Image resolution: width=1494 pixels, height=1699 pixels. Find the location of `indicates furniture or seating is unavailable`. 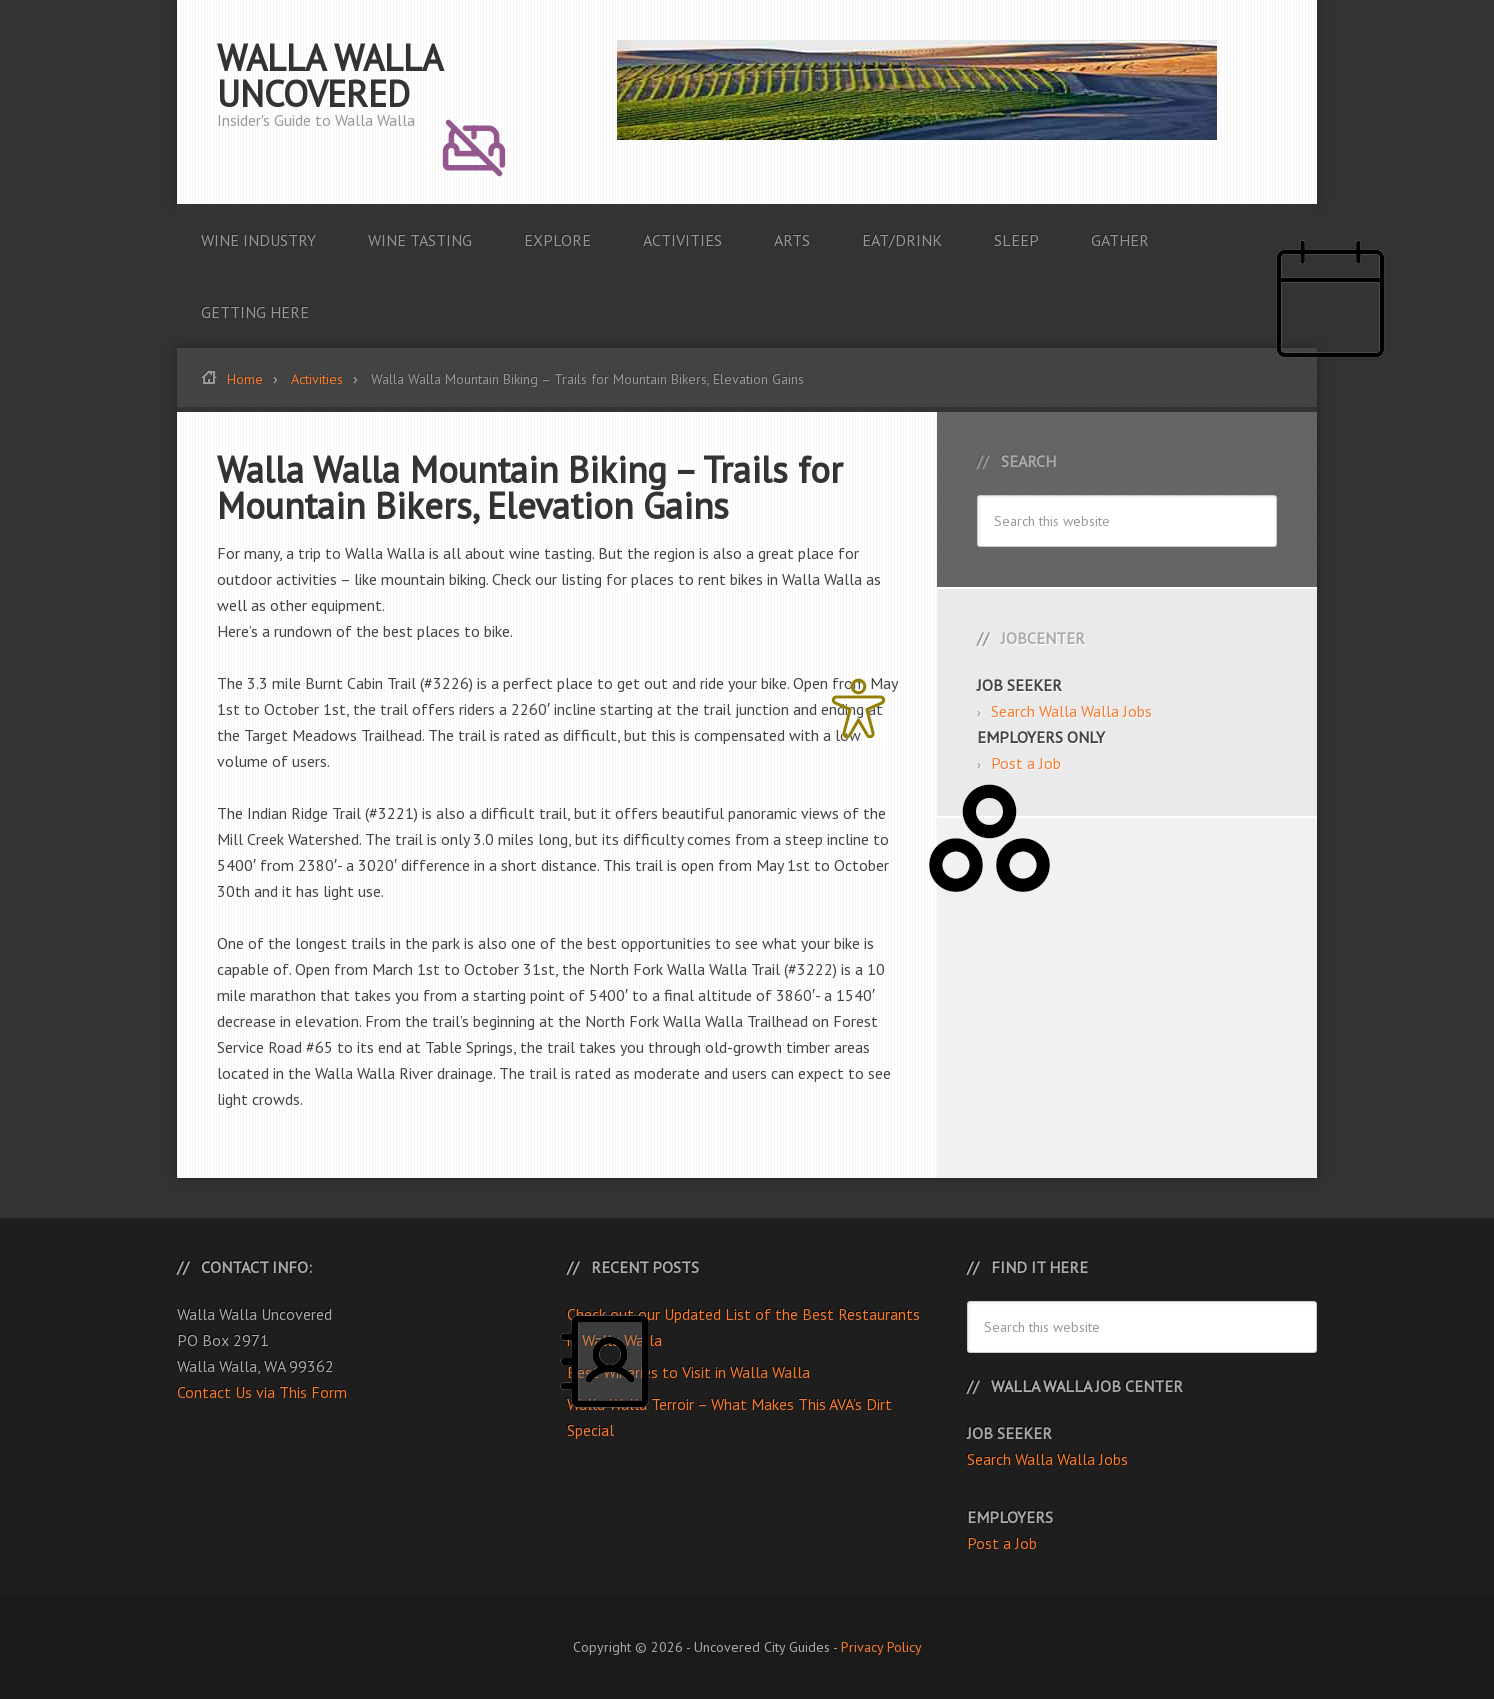

indicates furniture or seating is unavailable is located at coordinates (474, 148).